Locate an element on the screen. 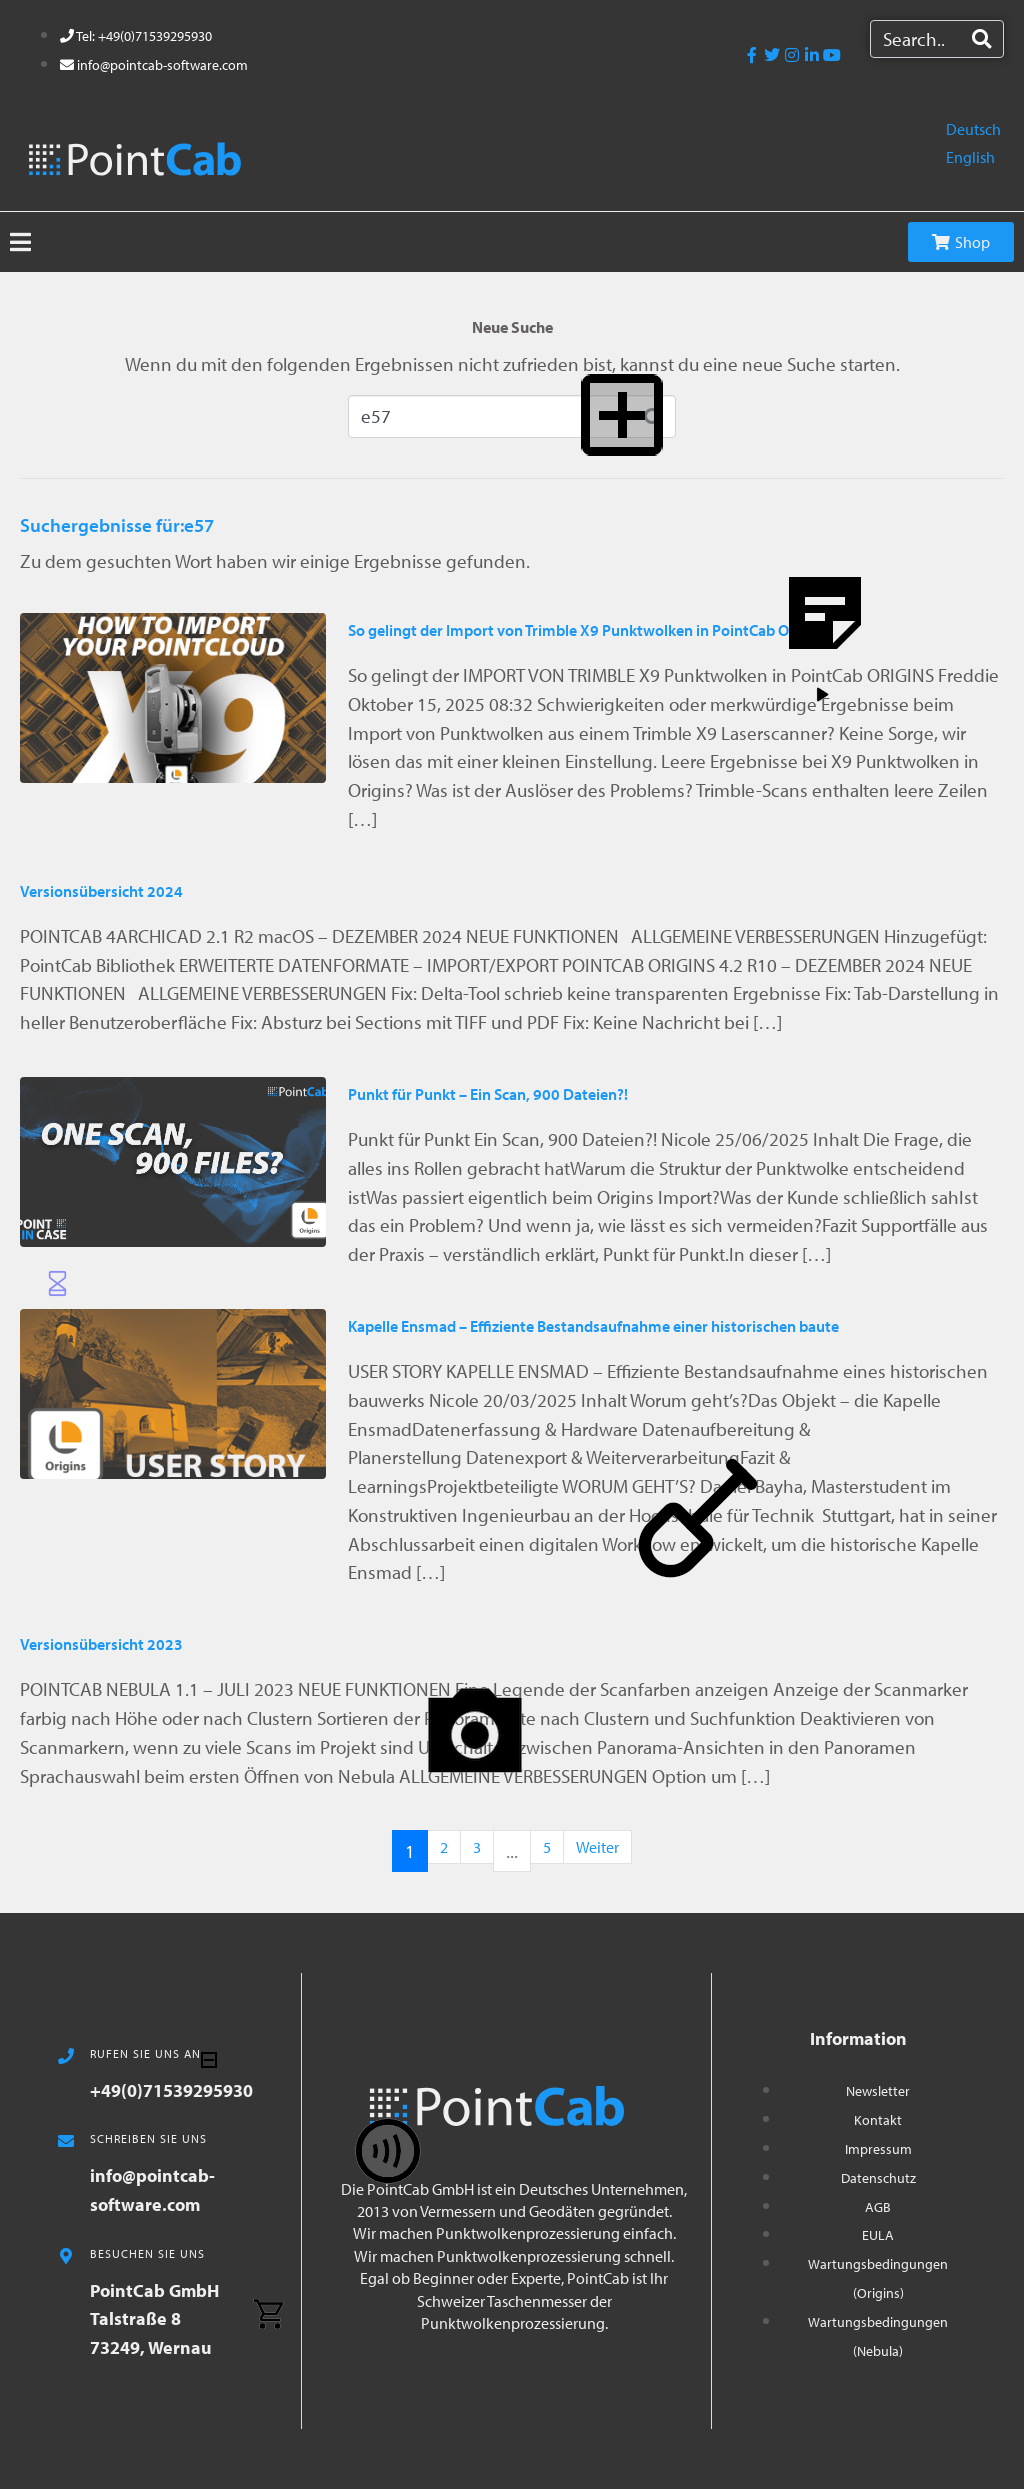 The width and height of the screenshot is (1024, 2489). view nearby grocery stores is located at coordinates (270, 2314).